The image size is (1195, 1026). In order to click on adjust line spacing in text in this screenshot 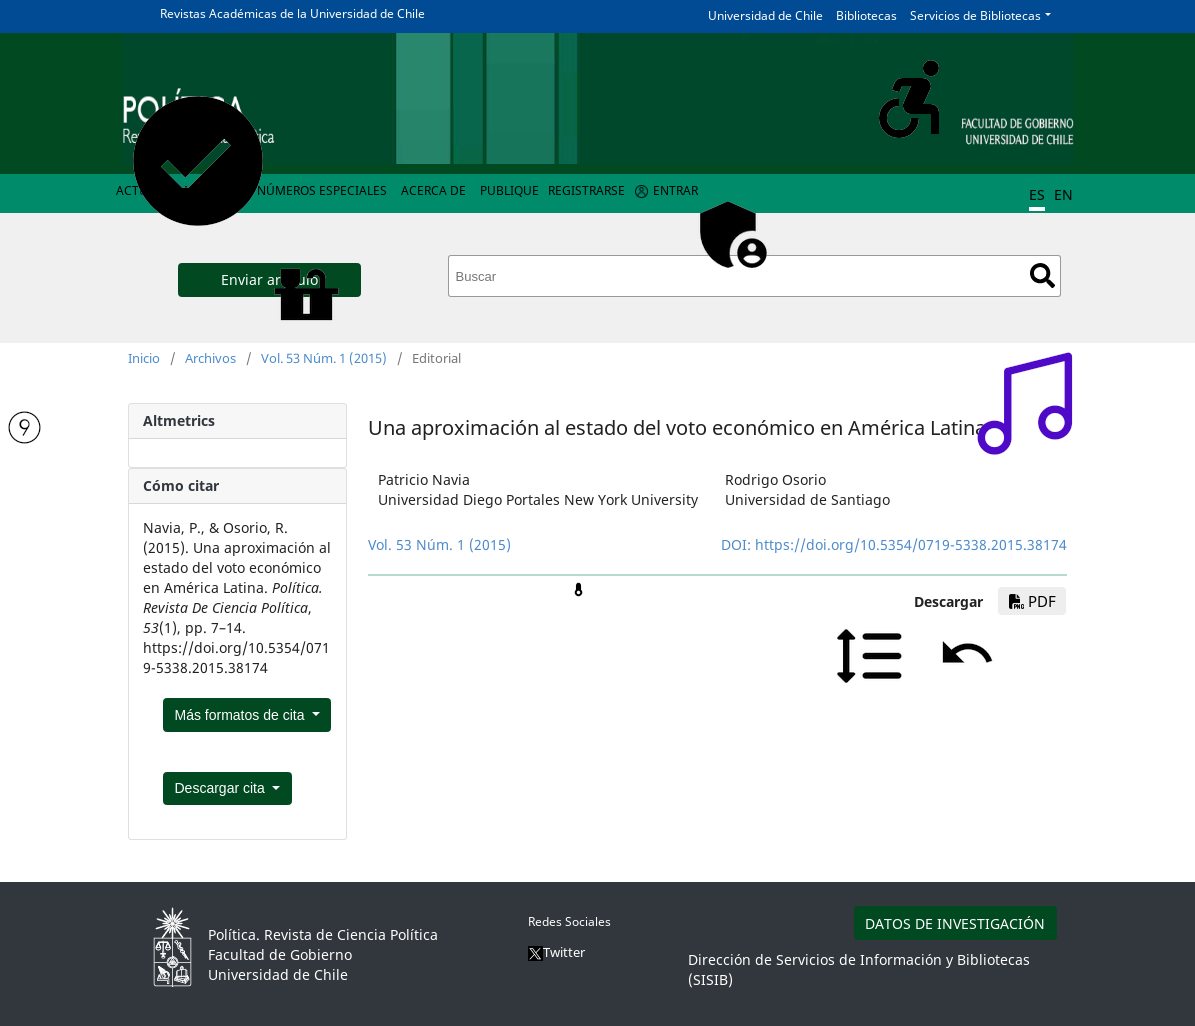, I will do `click(869, 656)`.